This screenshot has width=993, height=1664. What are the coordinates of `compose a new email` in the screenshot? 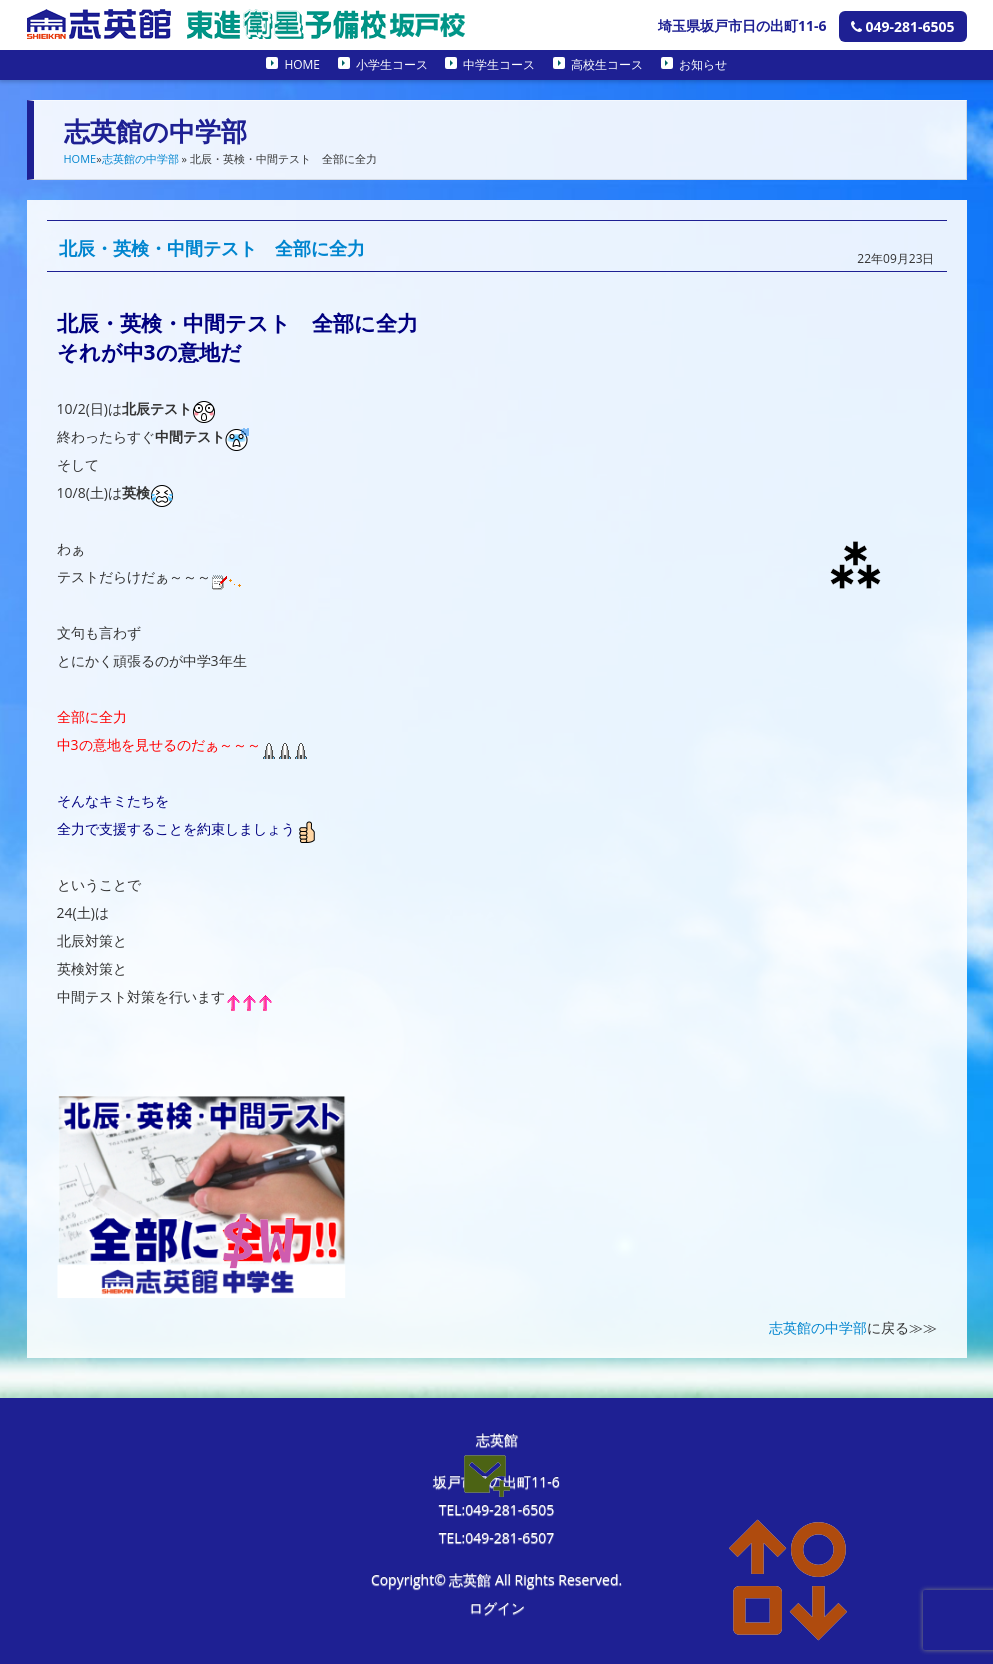 It's located at (485, 1474).